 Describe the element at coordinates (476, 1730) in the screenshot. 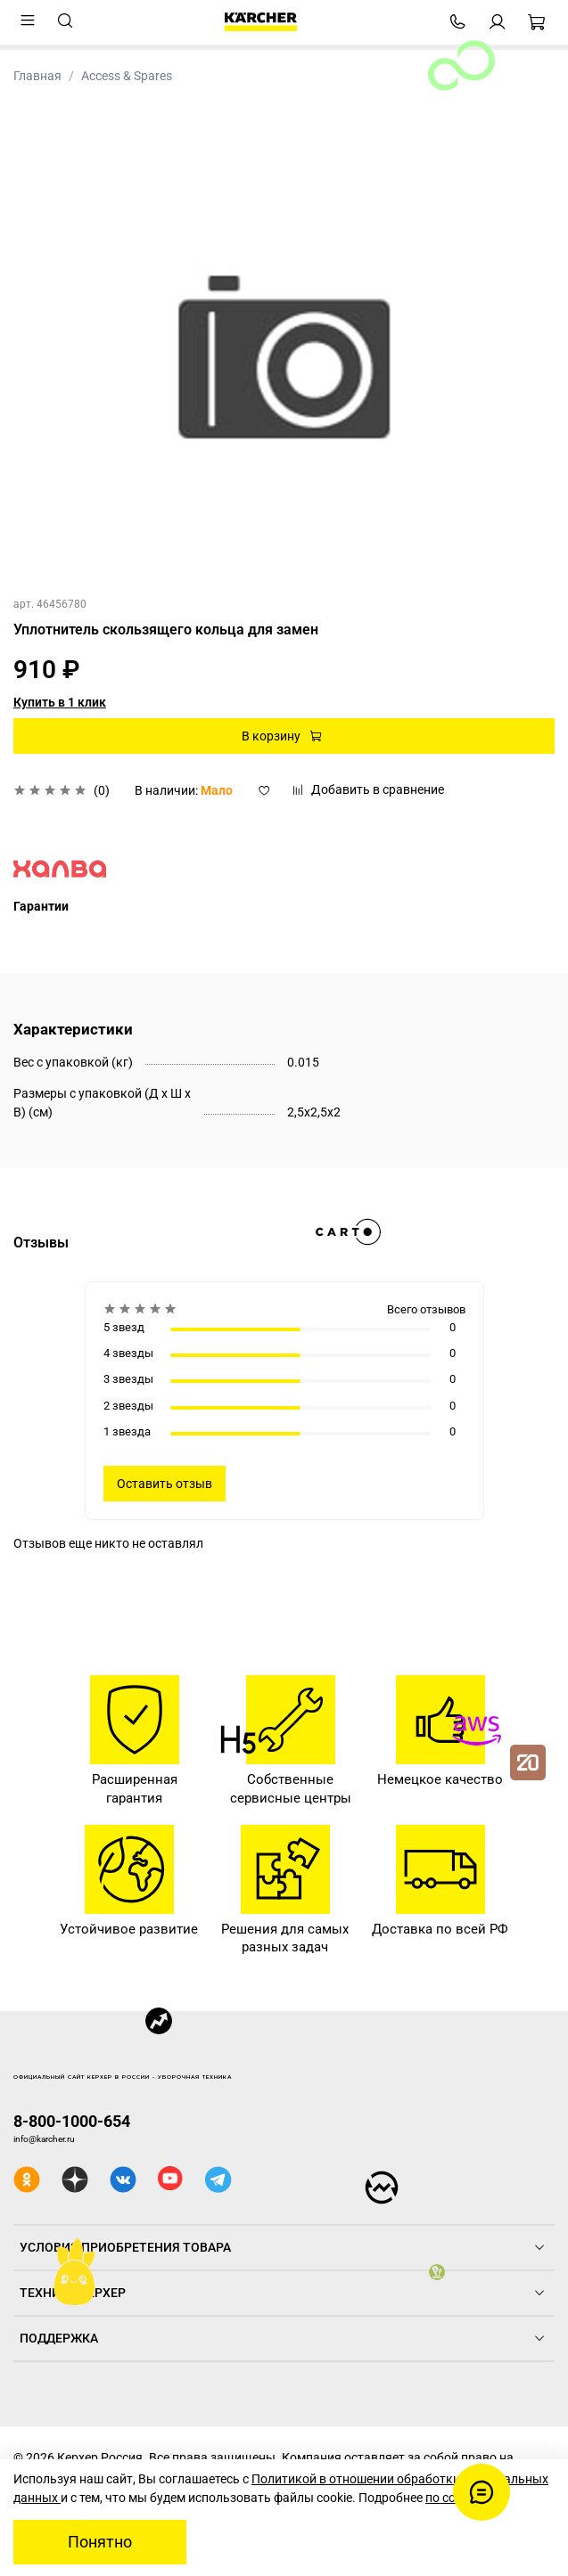

I see `amazon web services logo` at that location.